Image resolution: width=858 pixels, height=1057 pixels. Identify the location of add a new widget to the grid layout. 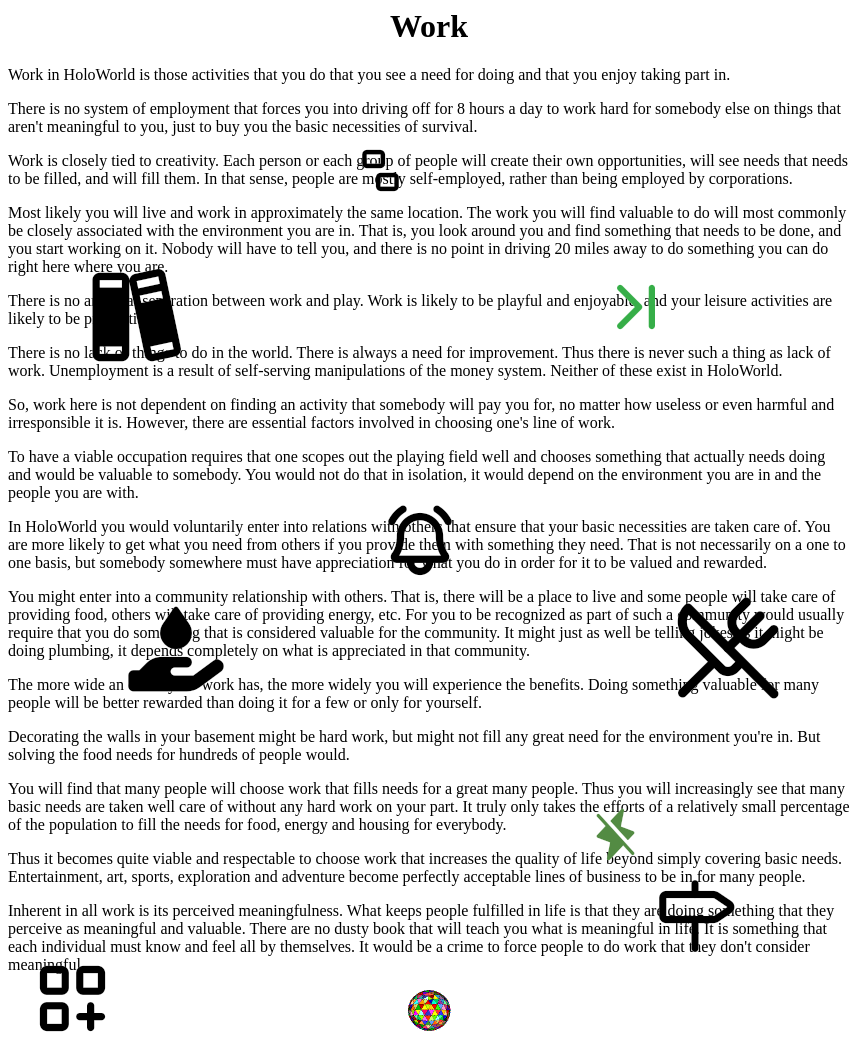
(72, 998).